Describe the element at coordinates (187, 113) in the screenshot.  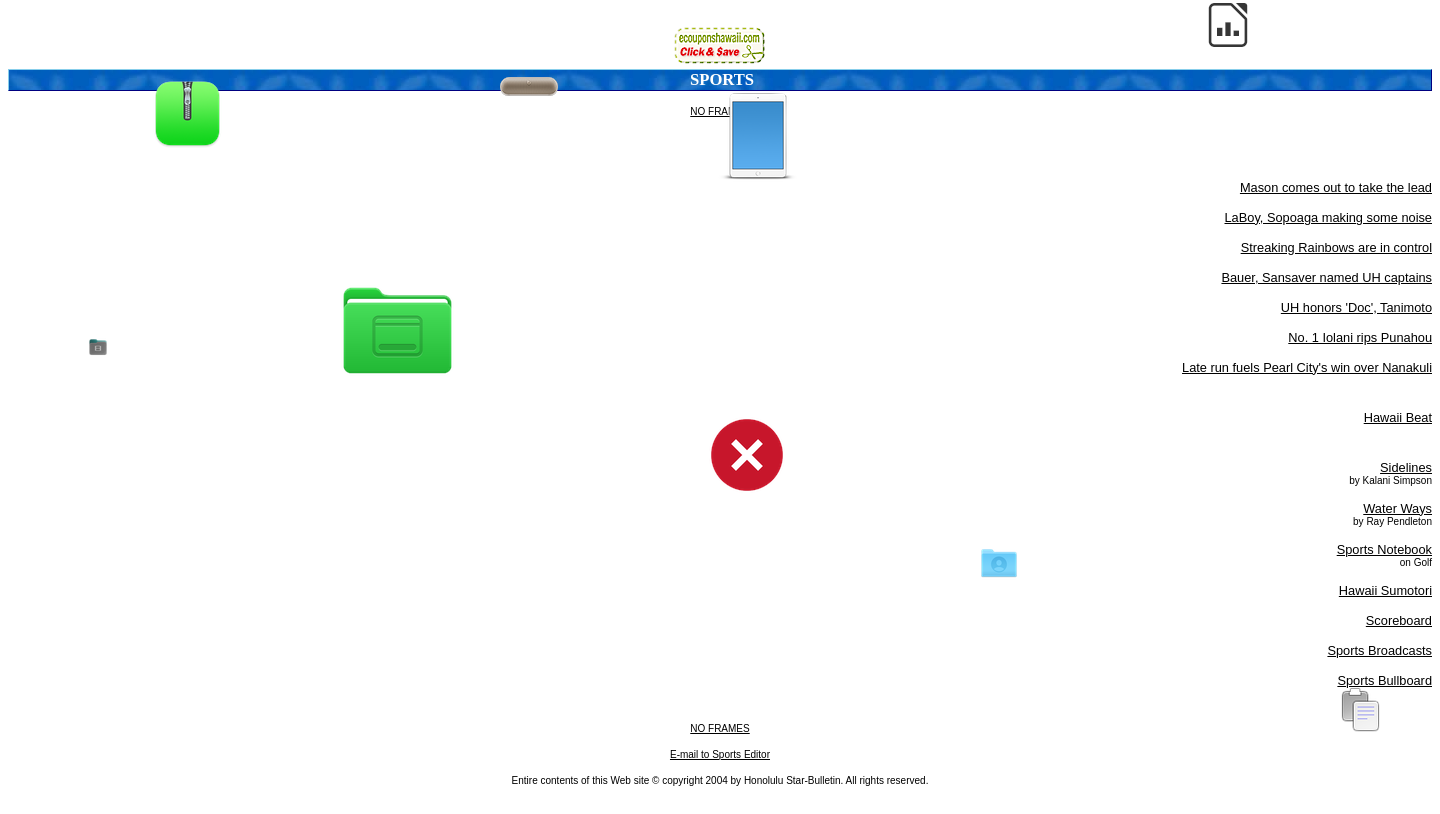
I see `open archive utility to compress or extract files` at that location.